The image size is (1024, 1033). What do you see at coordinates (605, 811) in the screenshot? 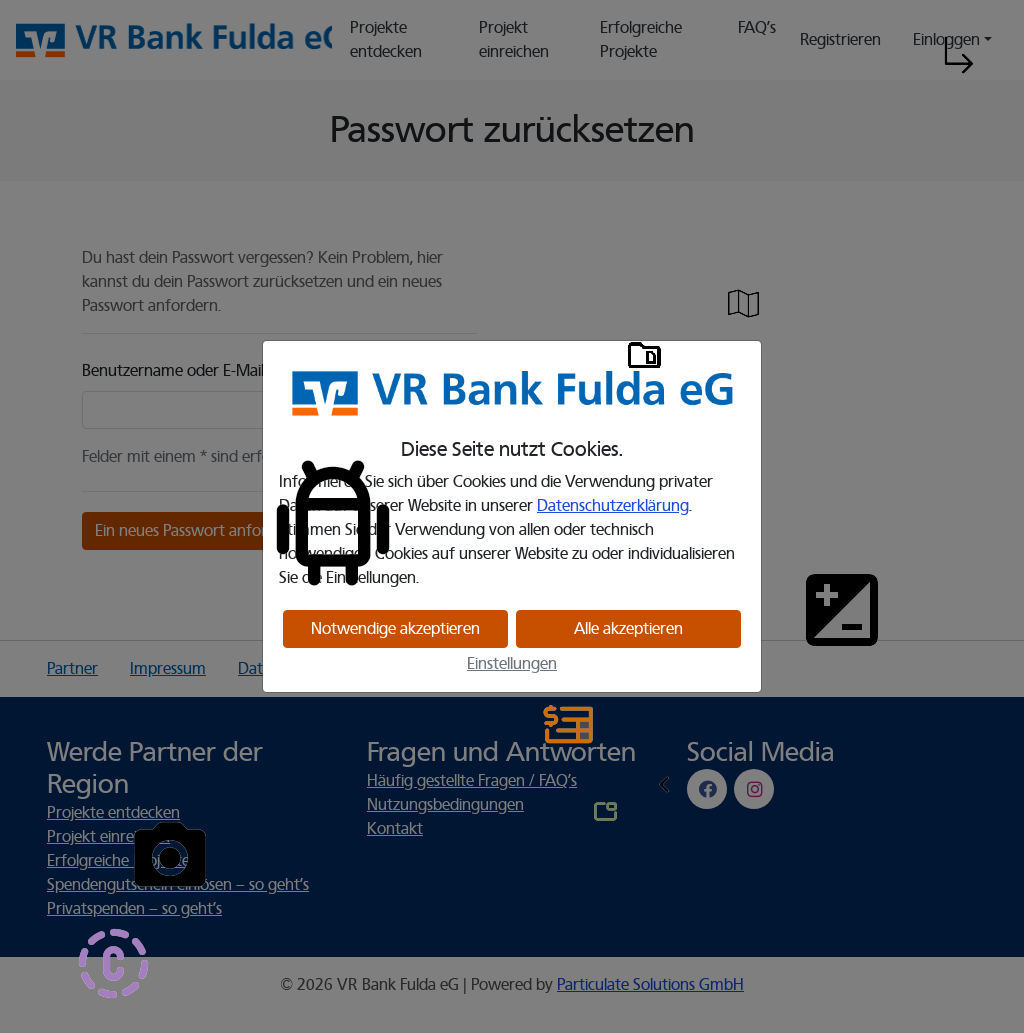
I see `enable picture-in-picture mode at top of screen` at bounding box center [605, 811].